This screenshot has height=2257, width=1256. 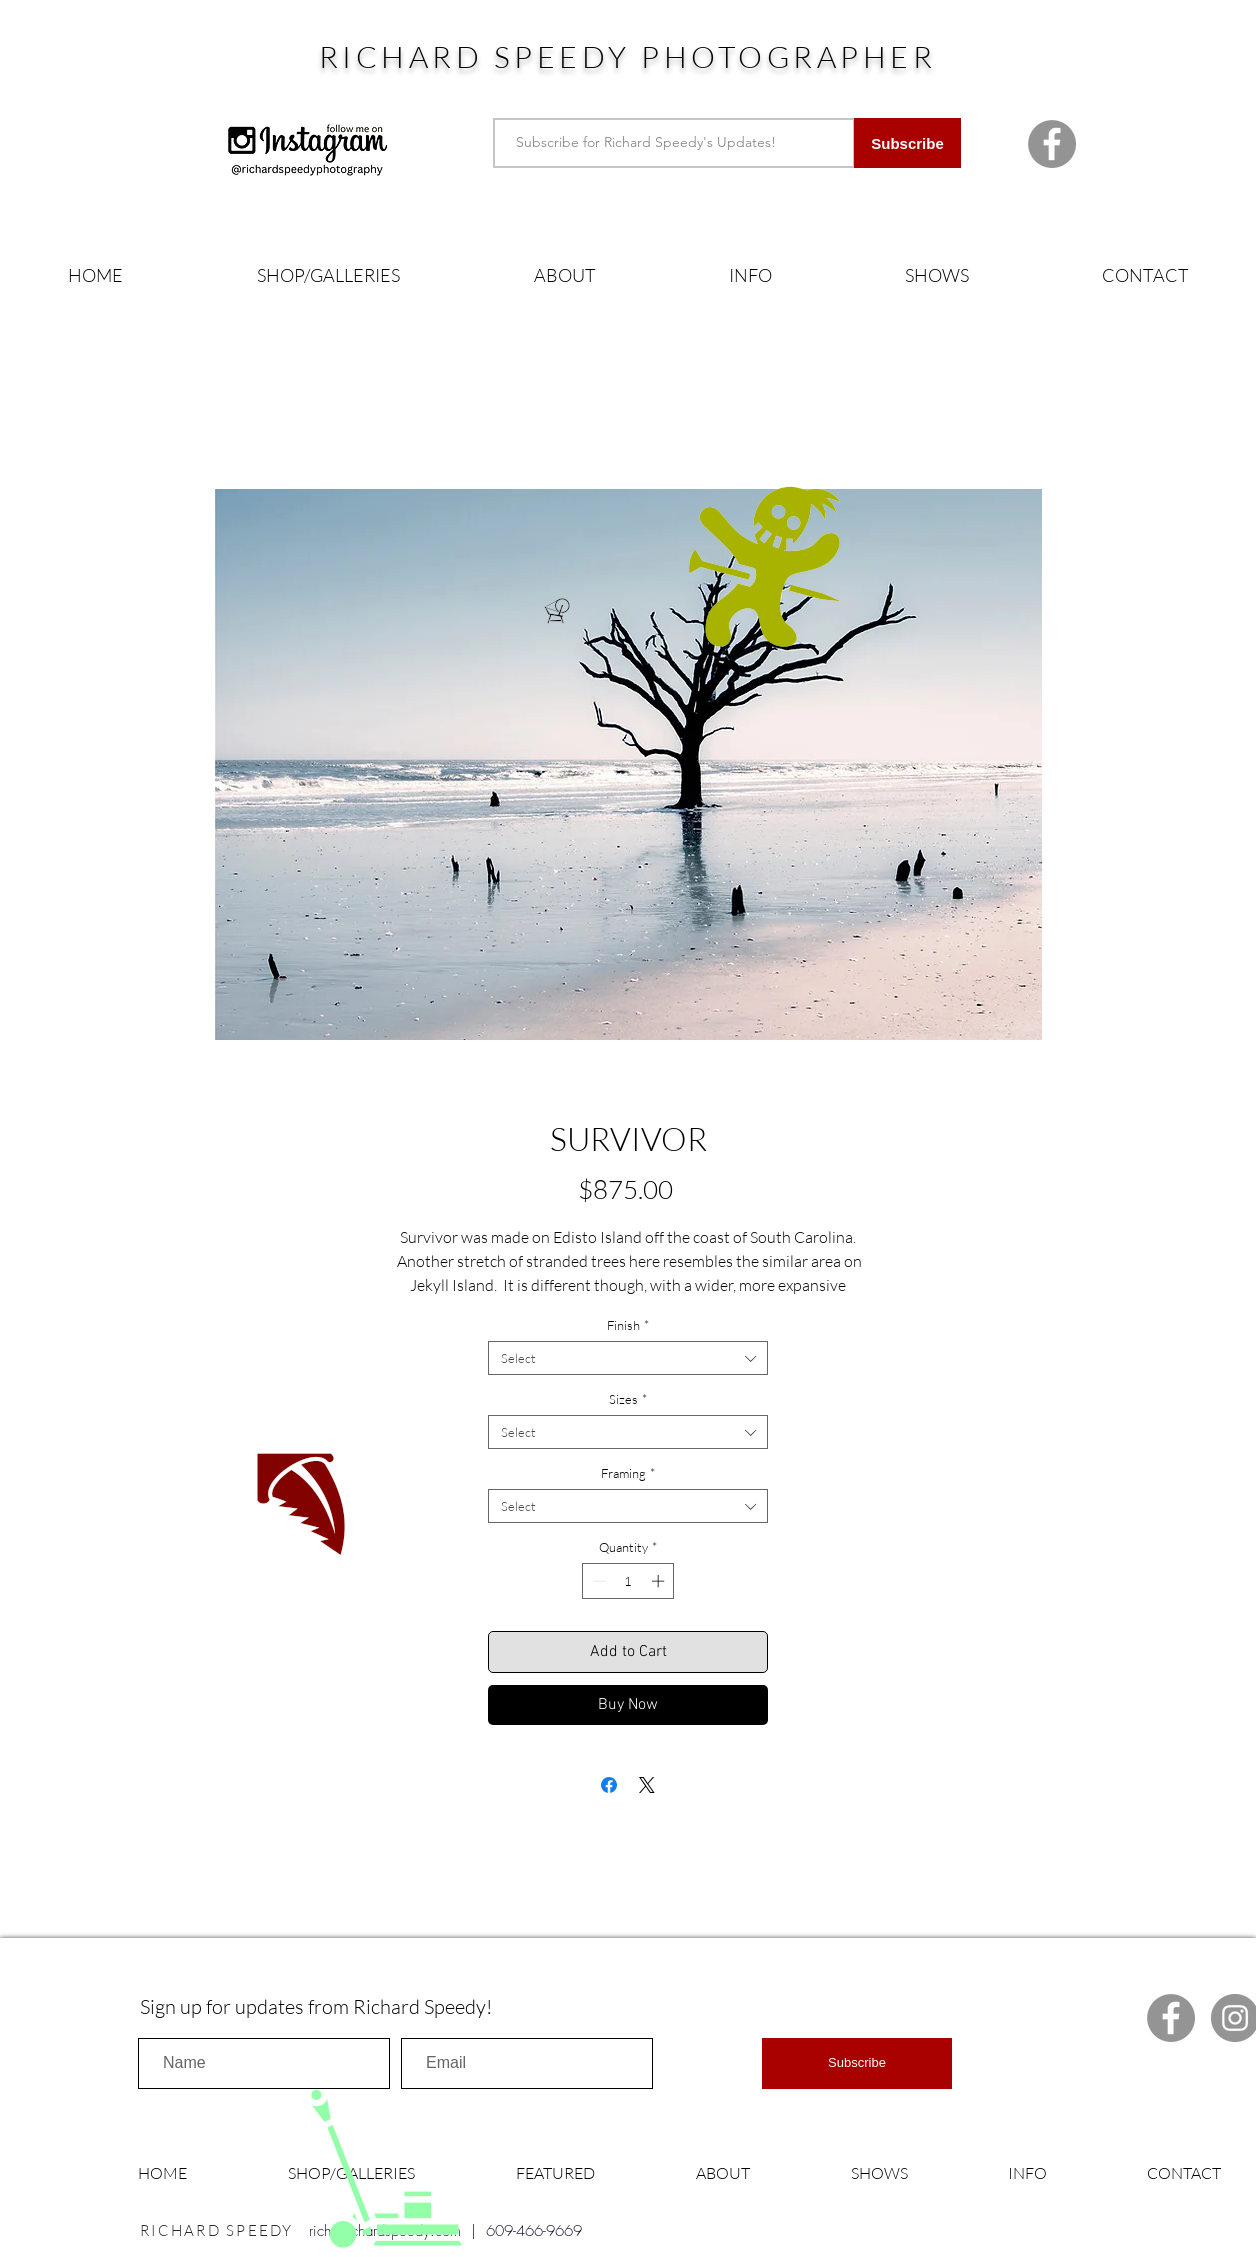 I want to click on equip saw claw weapon or tool, so click(x=306, y=1504).